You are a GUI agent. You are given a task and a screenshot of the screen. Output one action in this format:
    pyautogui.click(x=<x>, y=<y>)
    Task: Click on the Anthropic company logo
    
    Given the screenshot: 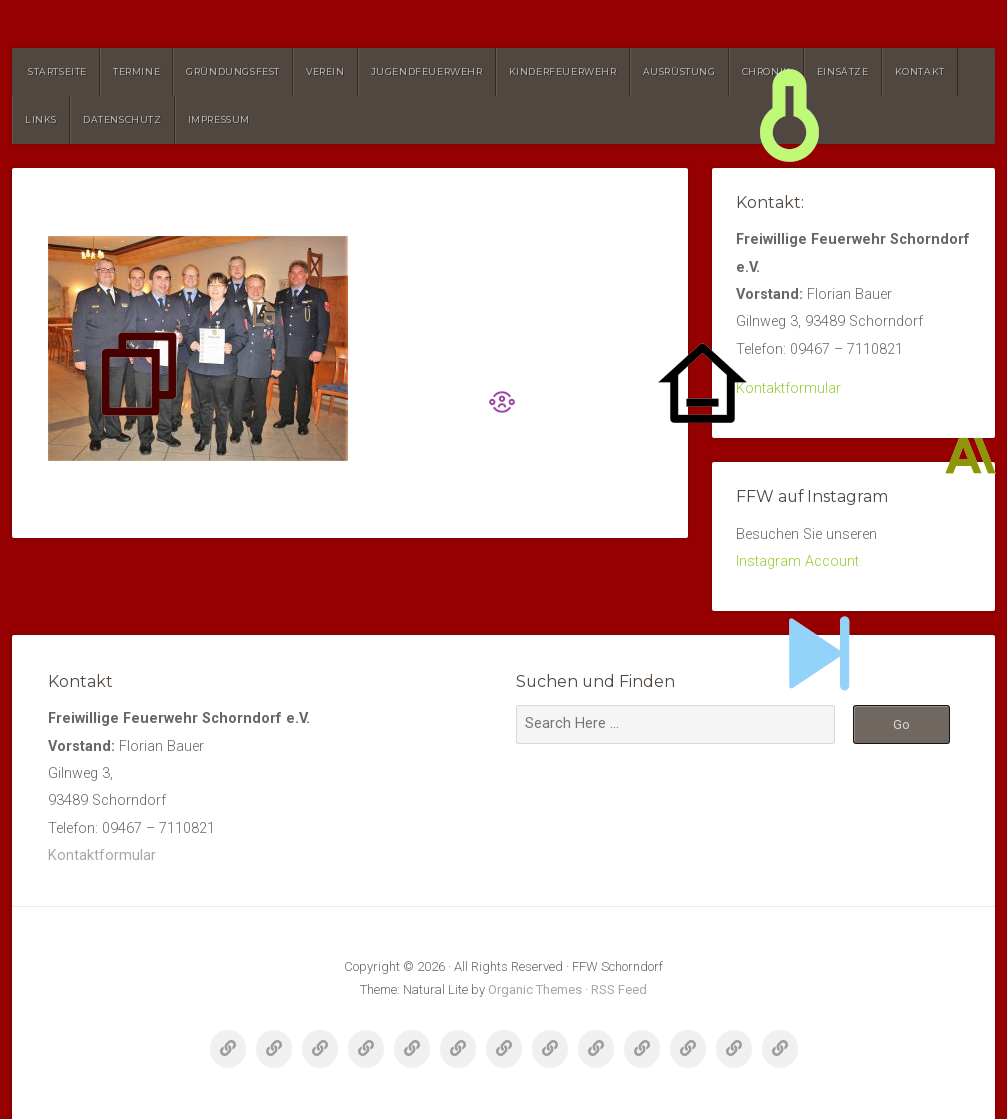 What is the action you would take?
    pyautogui.click(x=970, y=454)
    